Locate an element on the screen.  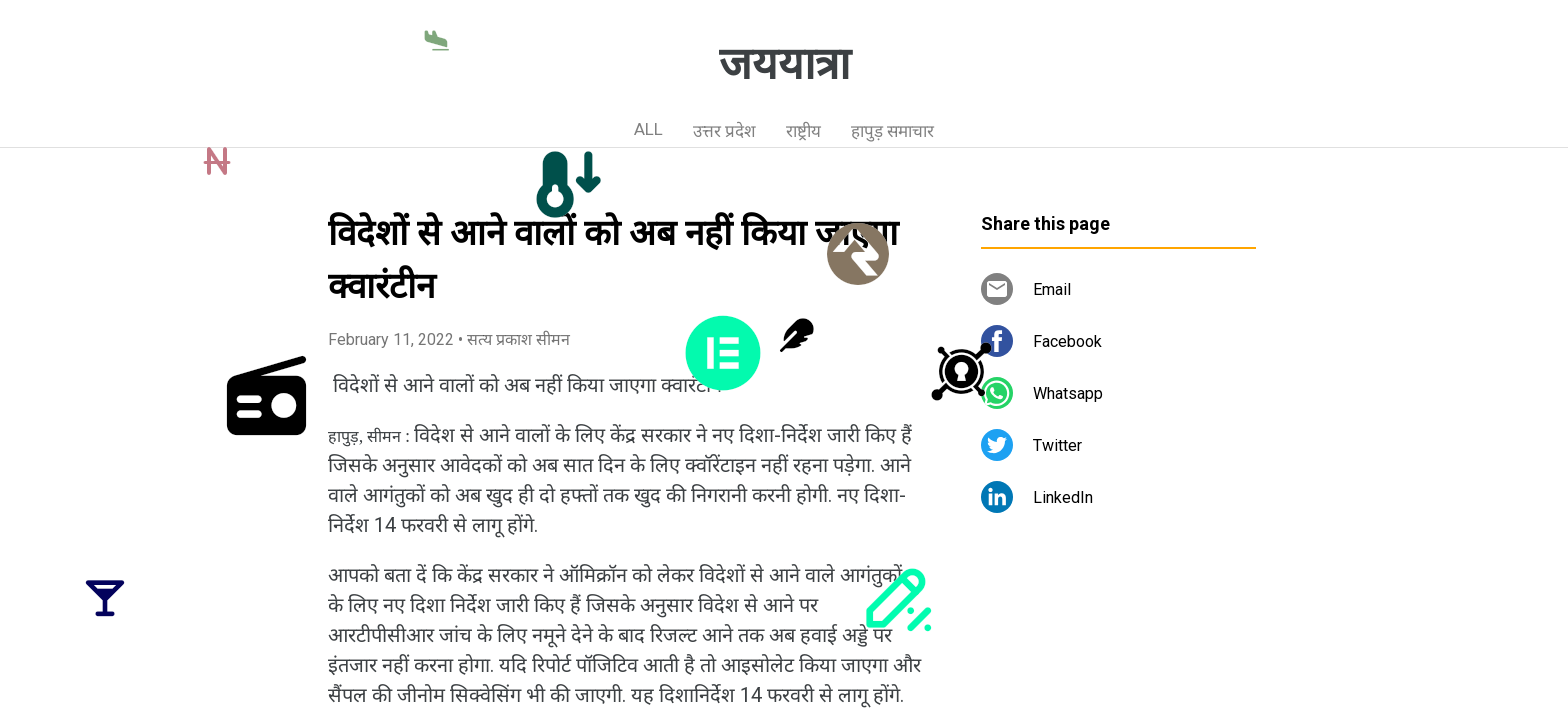
edit or apply a discount code is located at coordinates (897, 597).